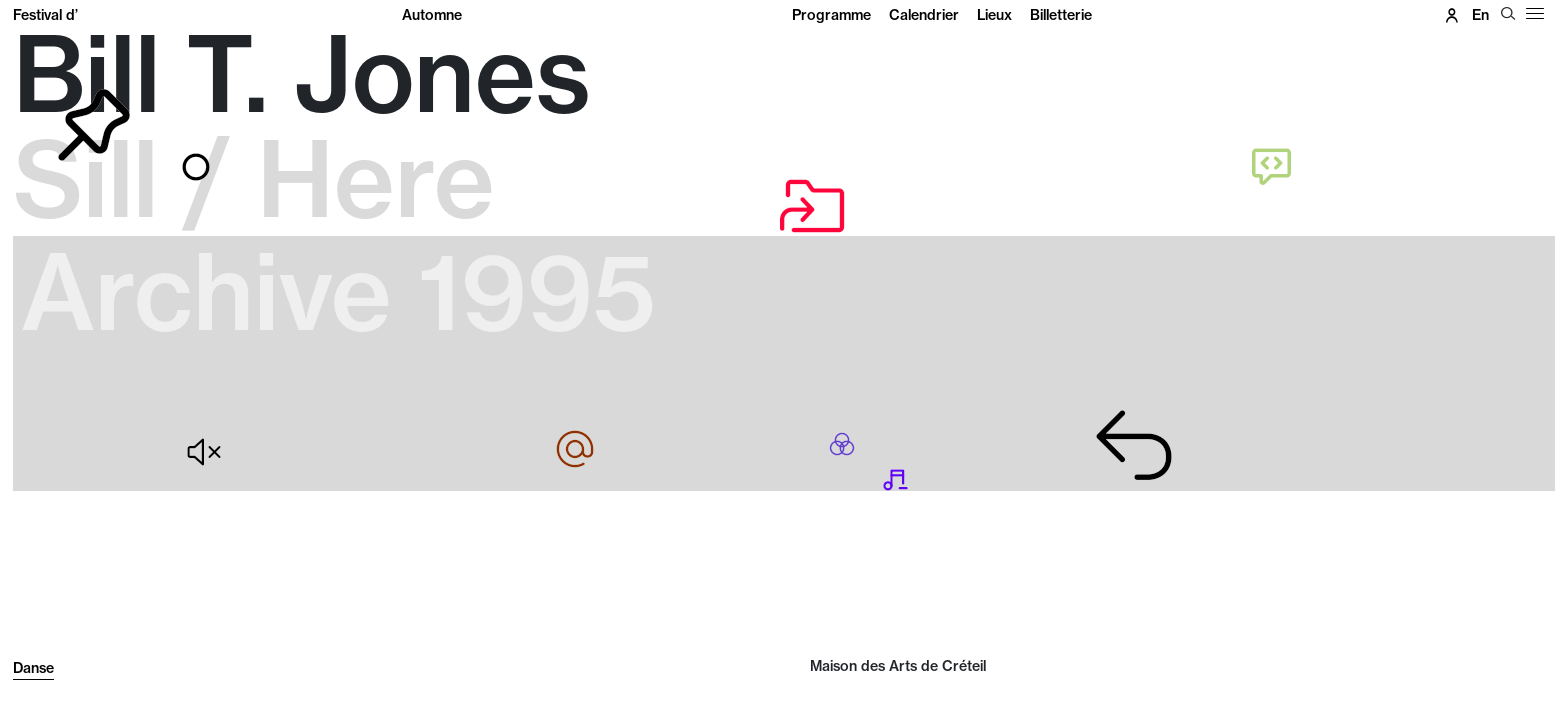  I want to click on mute audio or sound, so click(204, 452).